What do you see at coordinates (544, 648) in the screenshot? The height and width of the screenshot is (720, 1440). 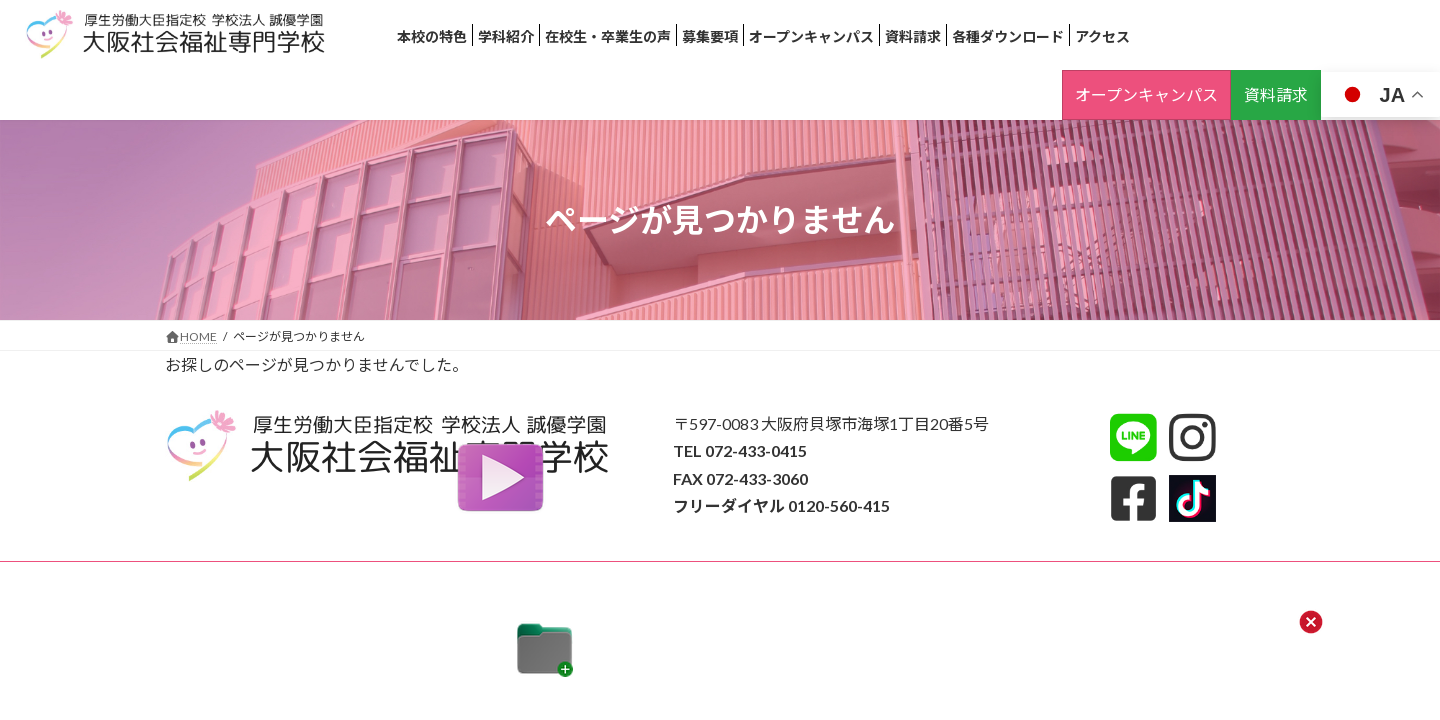 I see `create a new folder` at bounding box center [544, 648].